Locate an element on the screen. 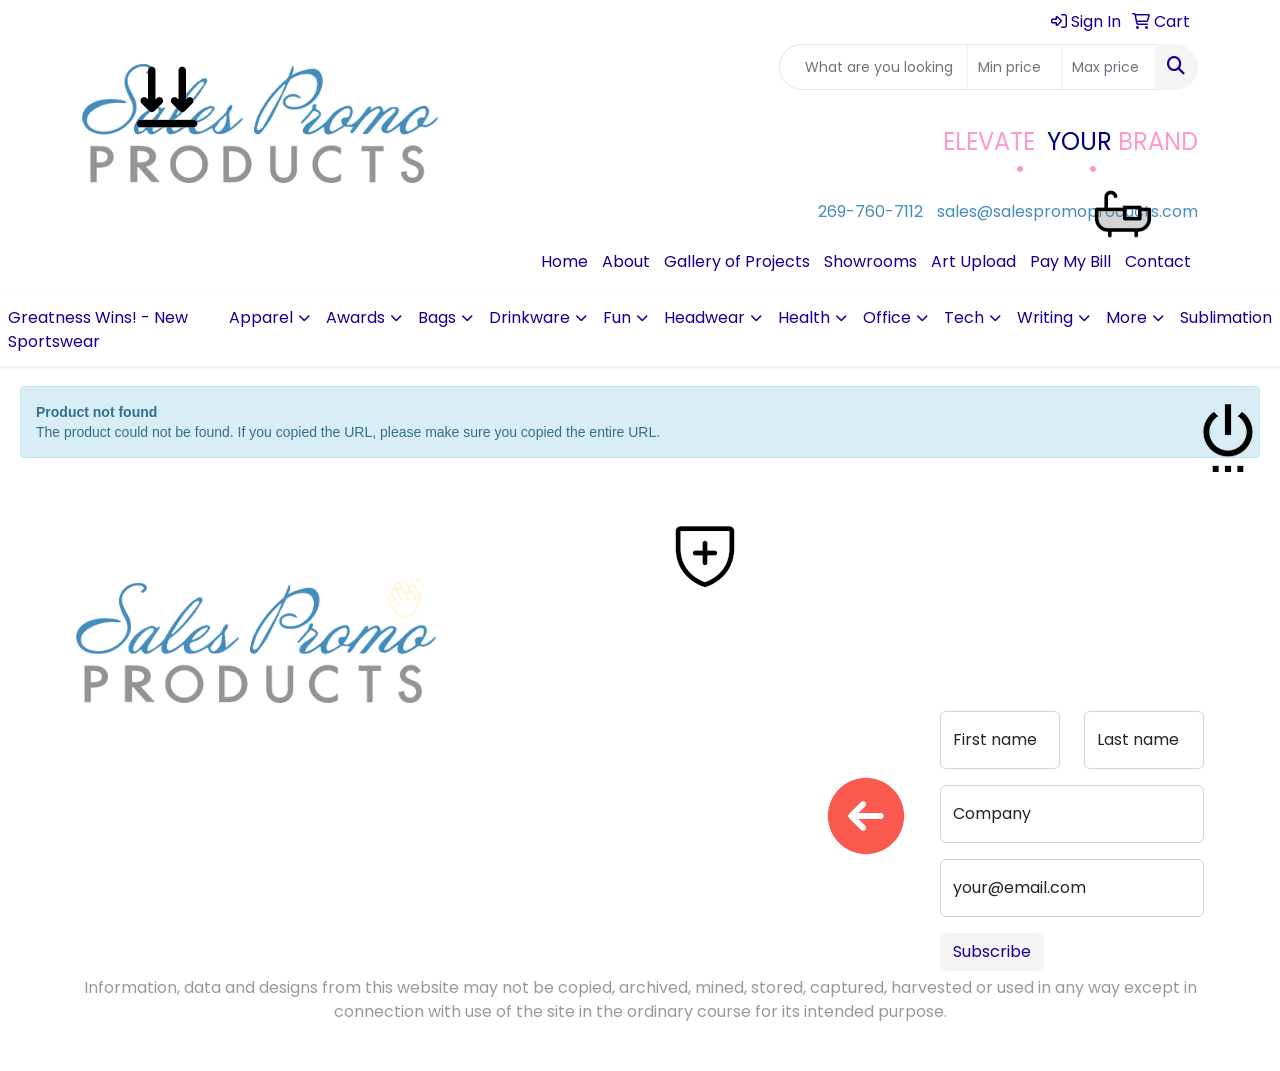 The image size is (1280, 1071). add new security protection is located at coordinates (705, 553).